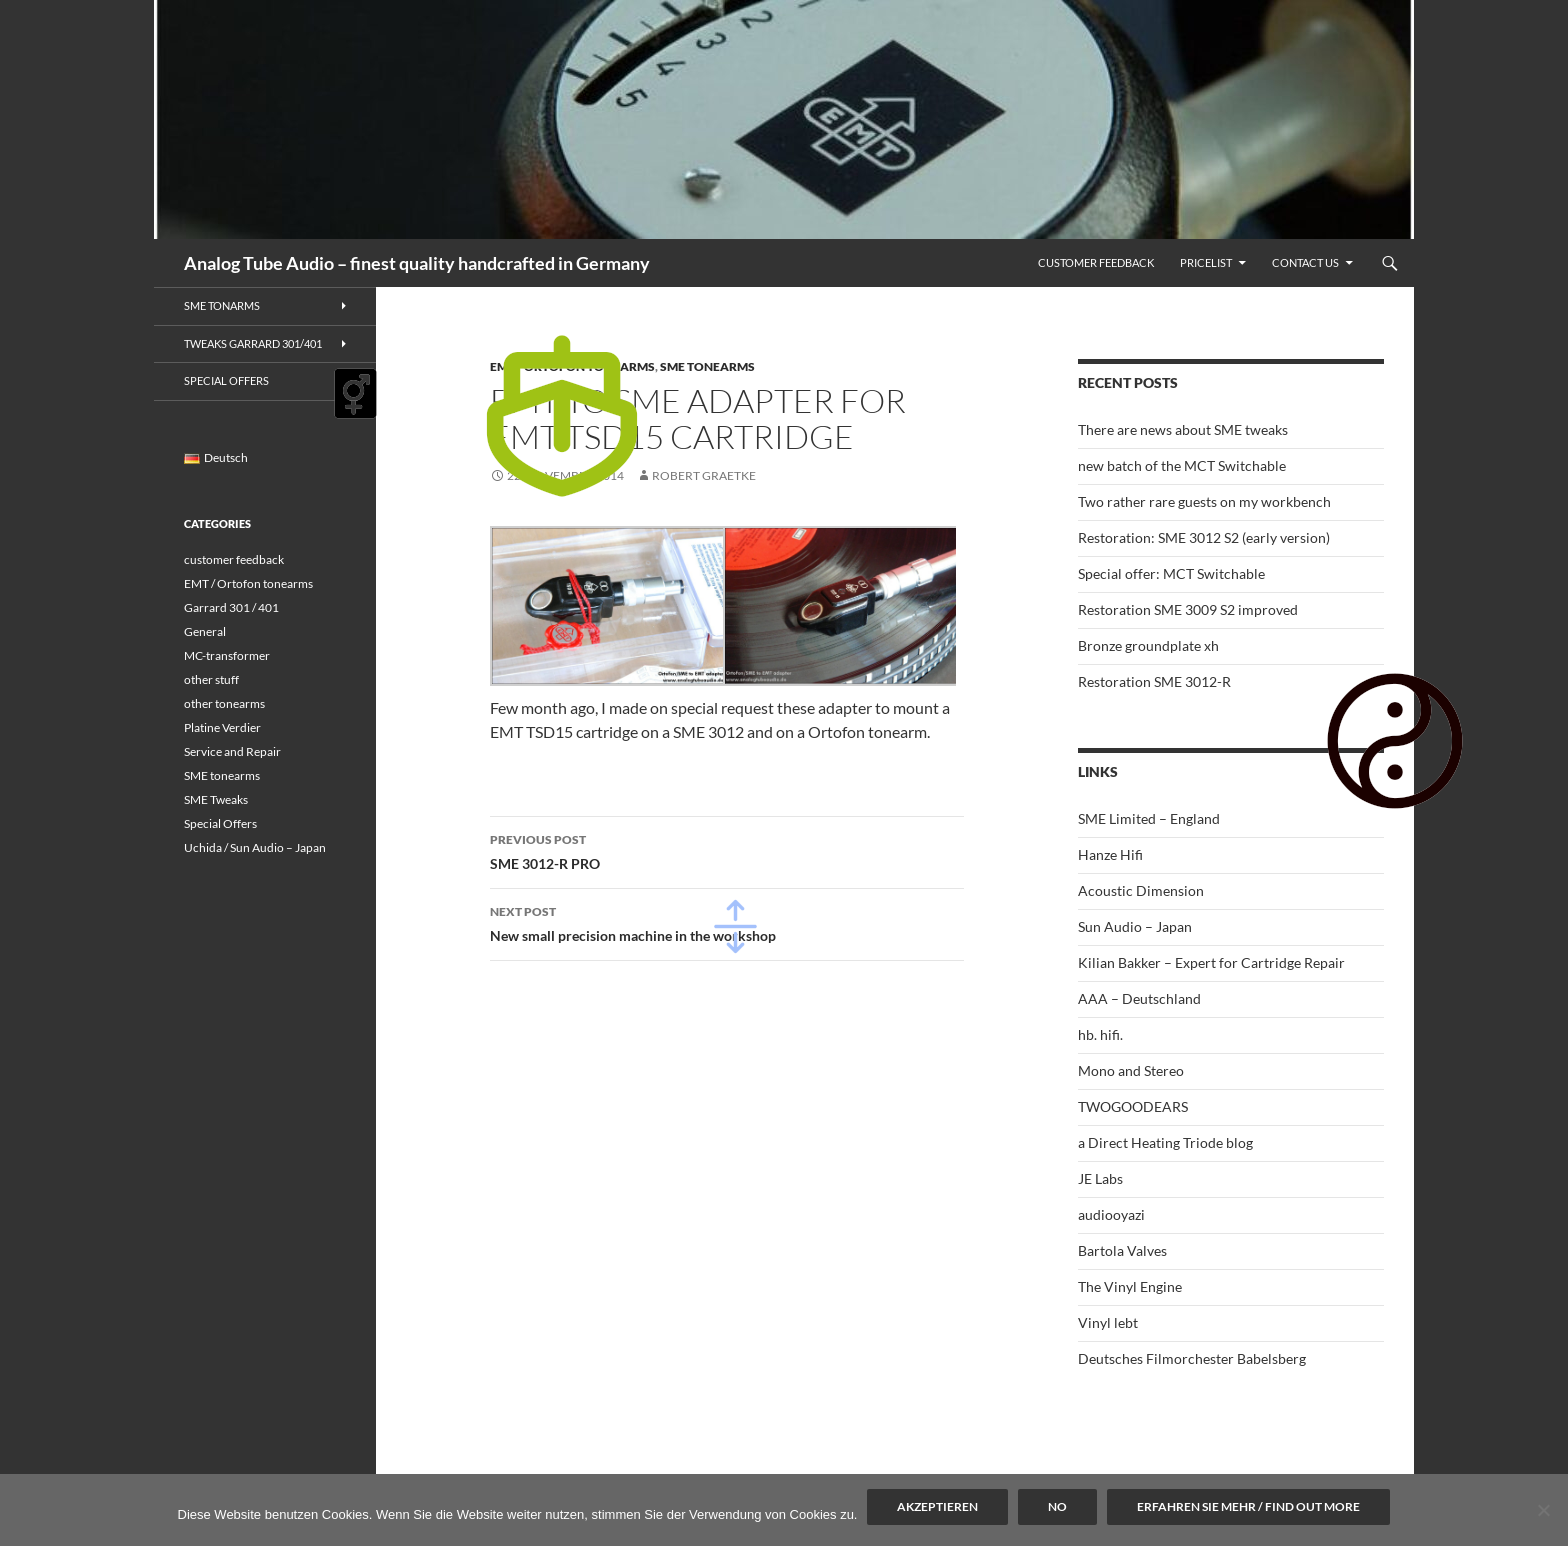  I want to click on toggle balance or harmony mode, so click(1395, 741).